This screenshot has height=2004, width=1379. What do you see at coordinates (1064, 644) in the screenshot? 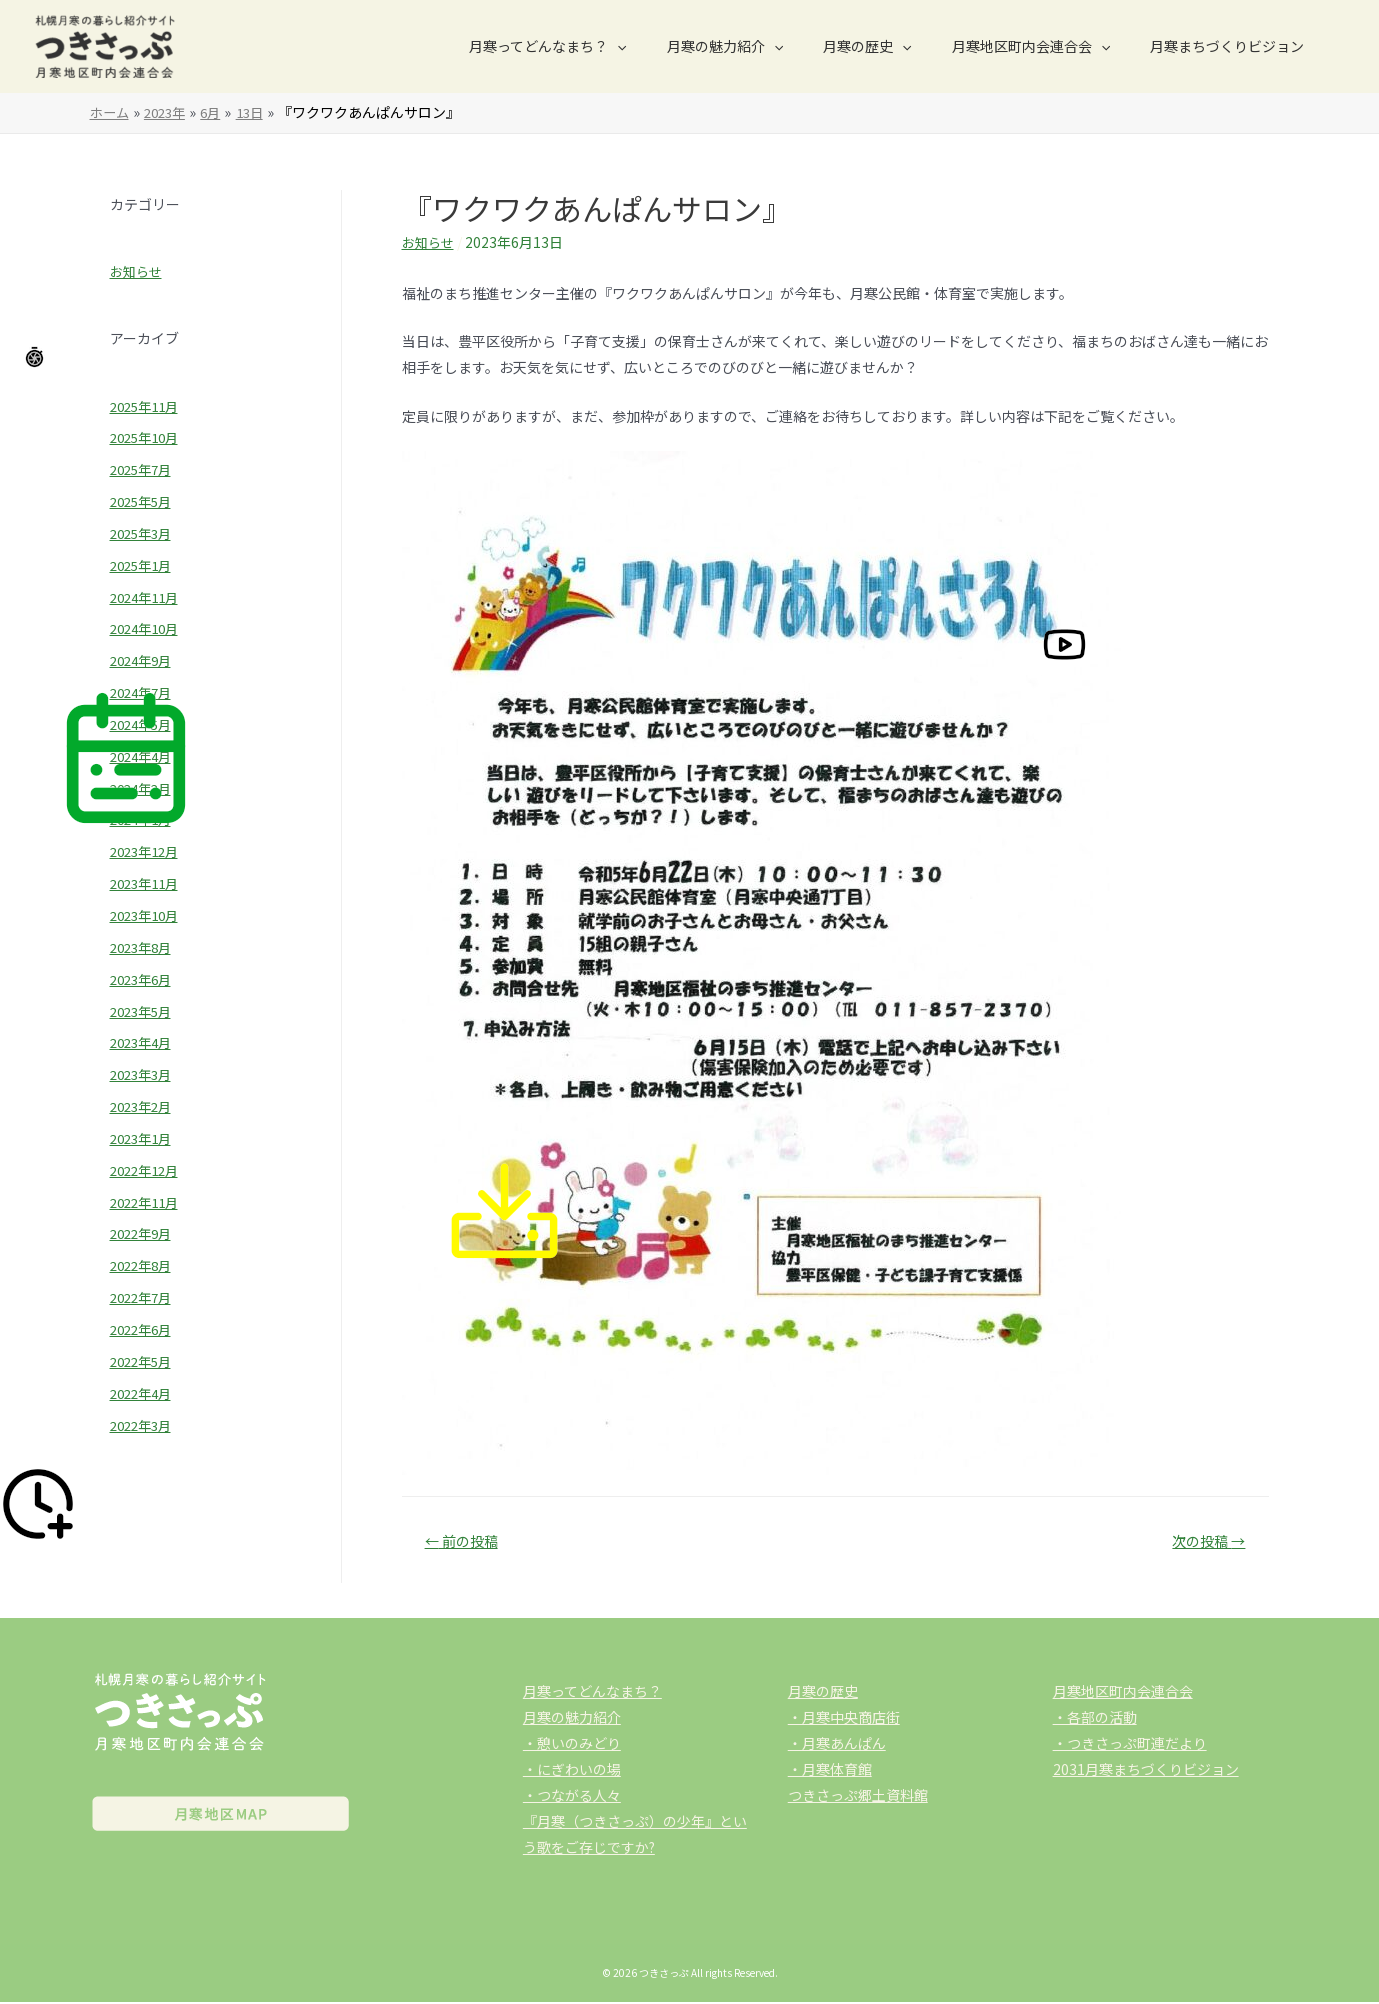
I see `open youtube app` at bounding box center [1064, 644].